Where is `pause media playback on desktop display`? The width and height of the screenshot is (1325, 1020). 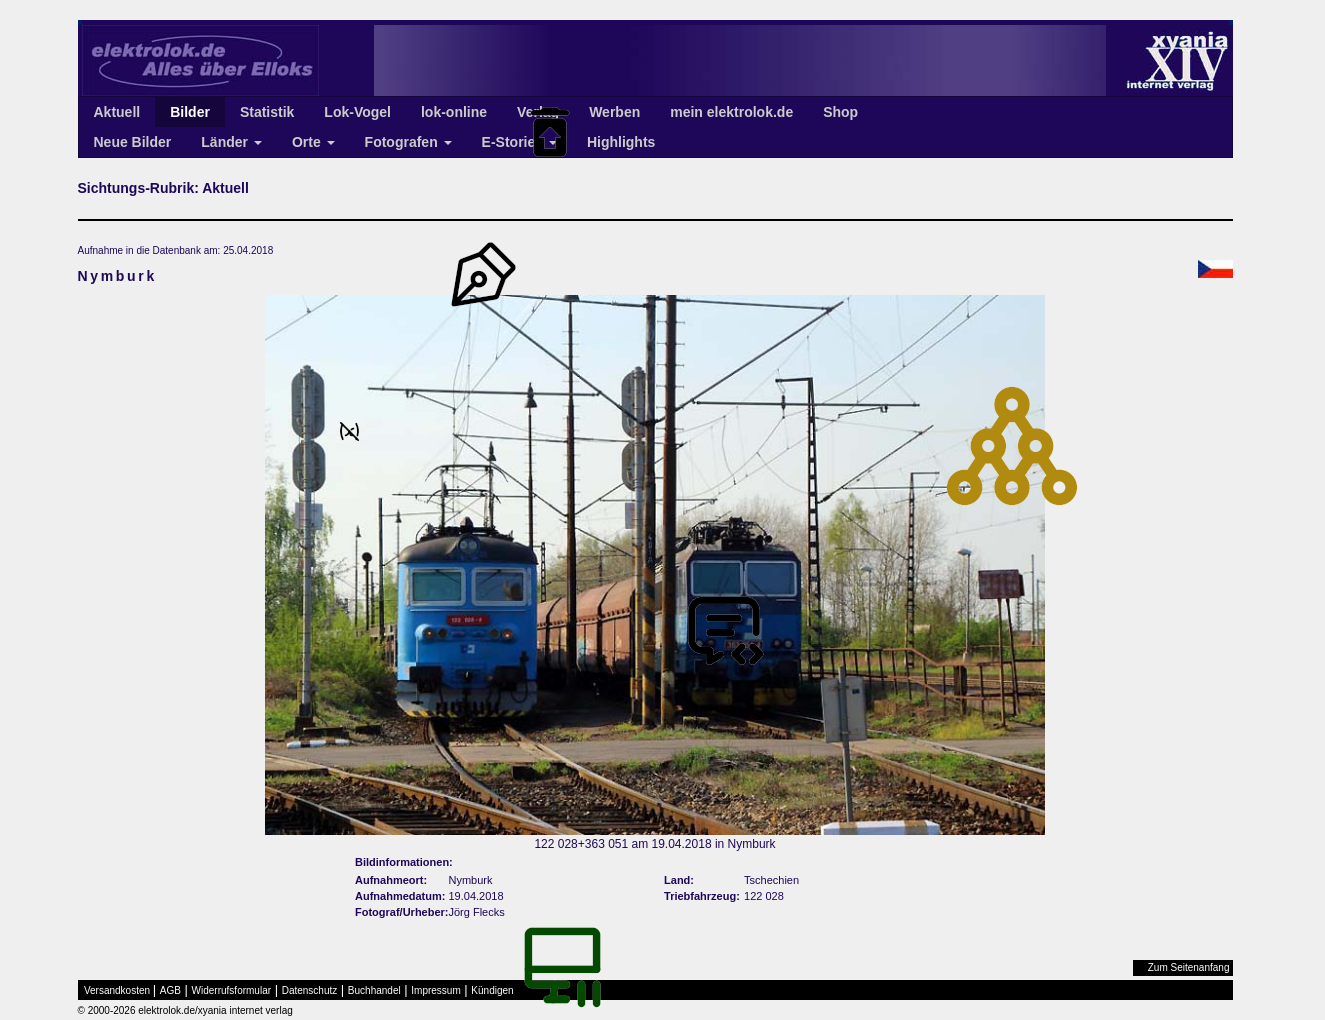 pause media playback on desktop display is located at coordinates (562, 965).